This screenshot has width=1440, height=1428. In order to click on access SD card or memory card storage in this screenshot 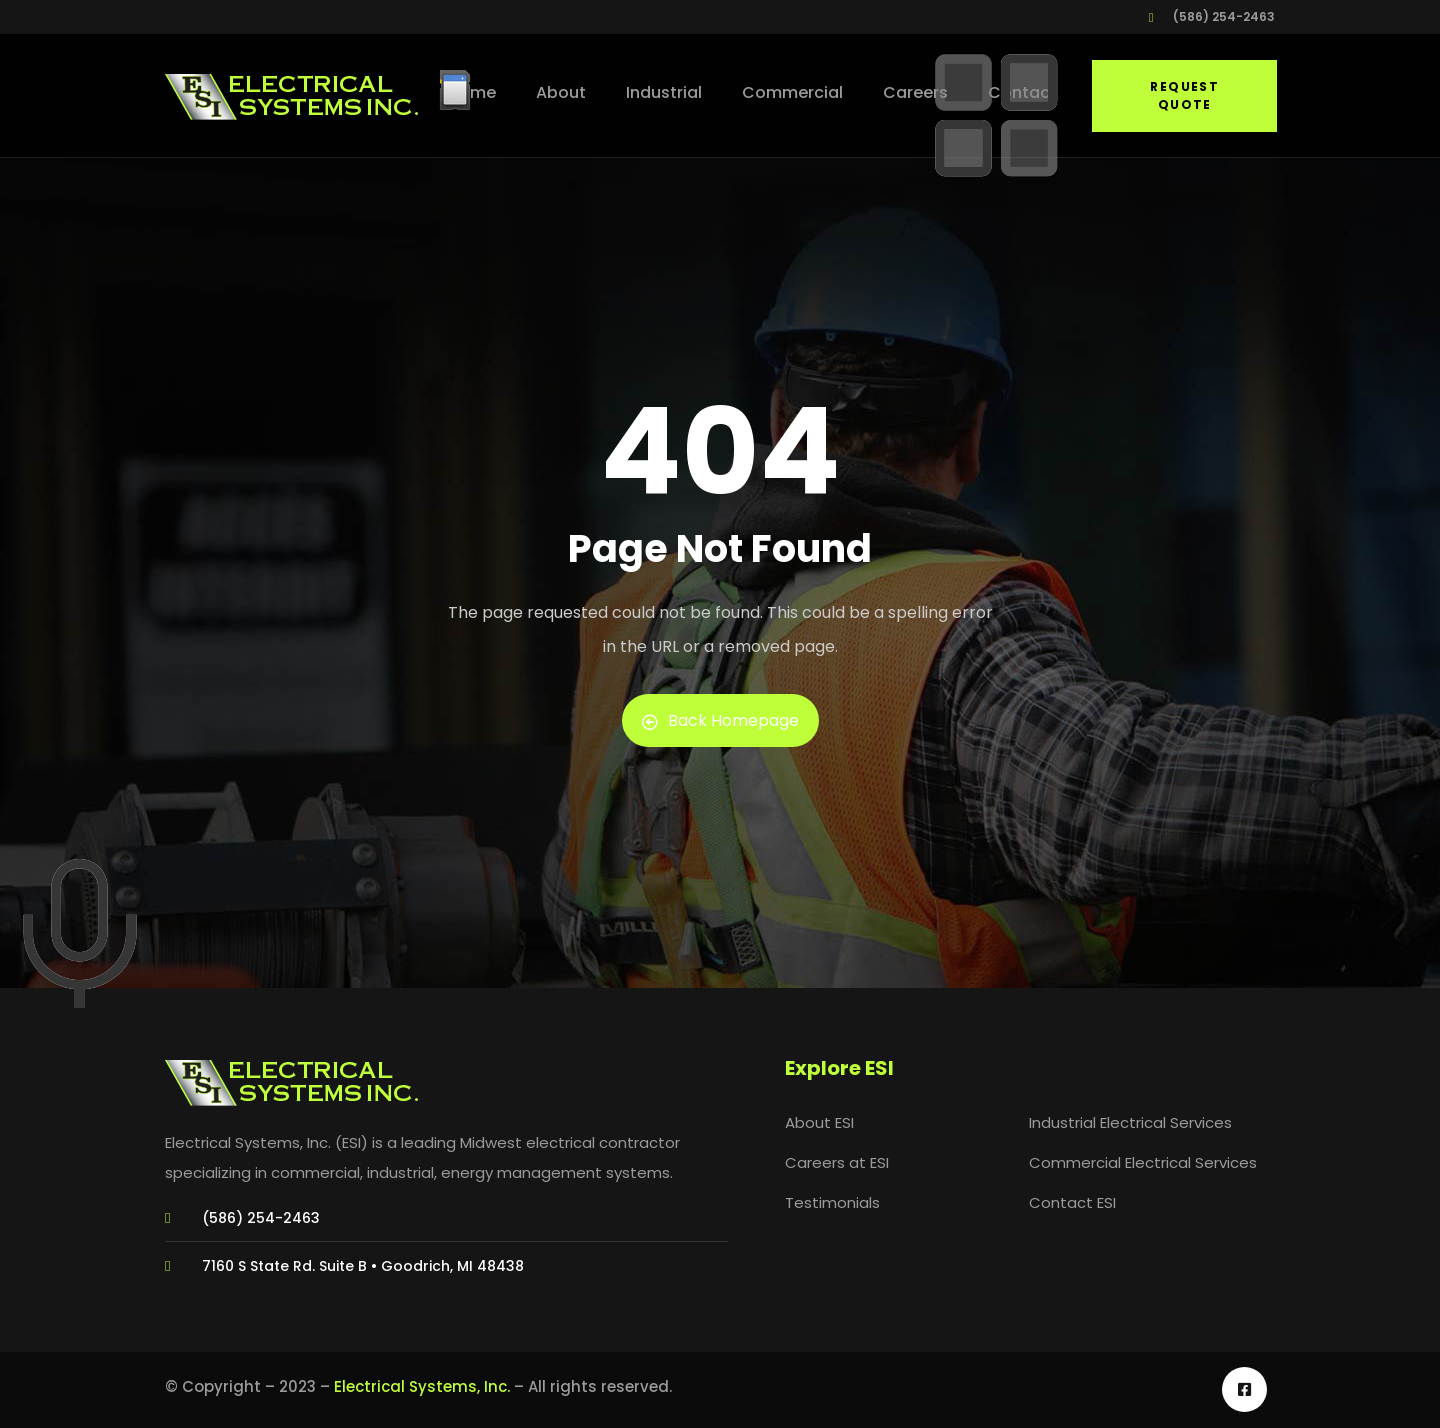, I will do `click(455, 90)`.